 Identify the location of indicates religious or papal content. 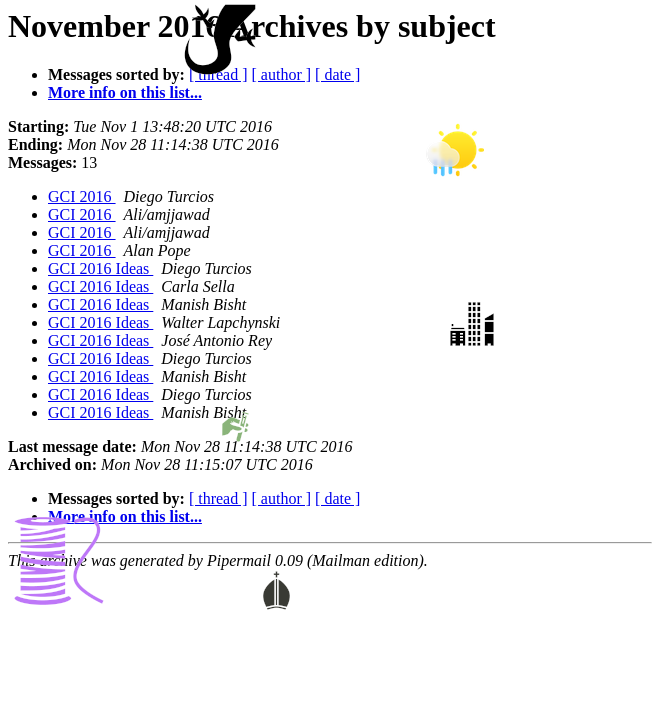
(276, 590).